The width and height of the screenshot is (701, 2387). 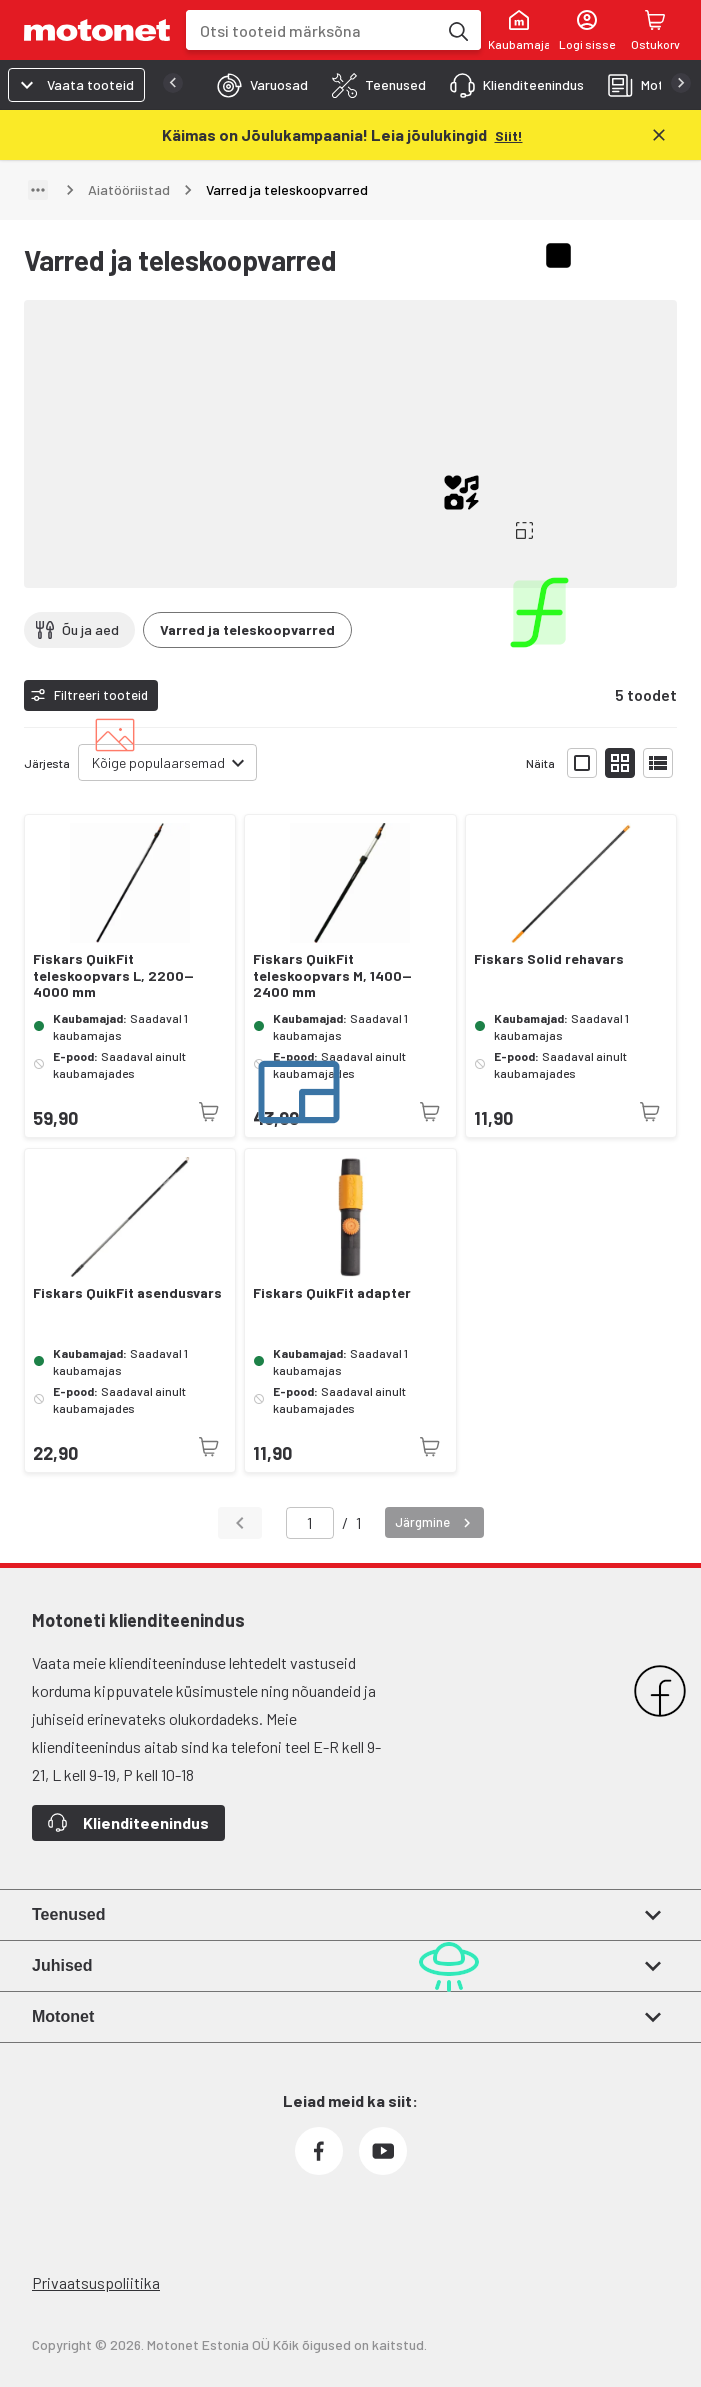 What do you see at coordinates (115, 735) in the screenshot?
I see `view or browse photos` at bounding box center [115, 735].